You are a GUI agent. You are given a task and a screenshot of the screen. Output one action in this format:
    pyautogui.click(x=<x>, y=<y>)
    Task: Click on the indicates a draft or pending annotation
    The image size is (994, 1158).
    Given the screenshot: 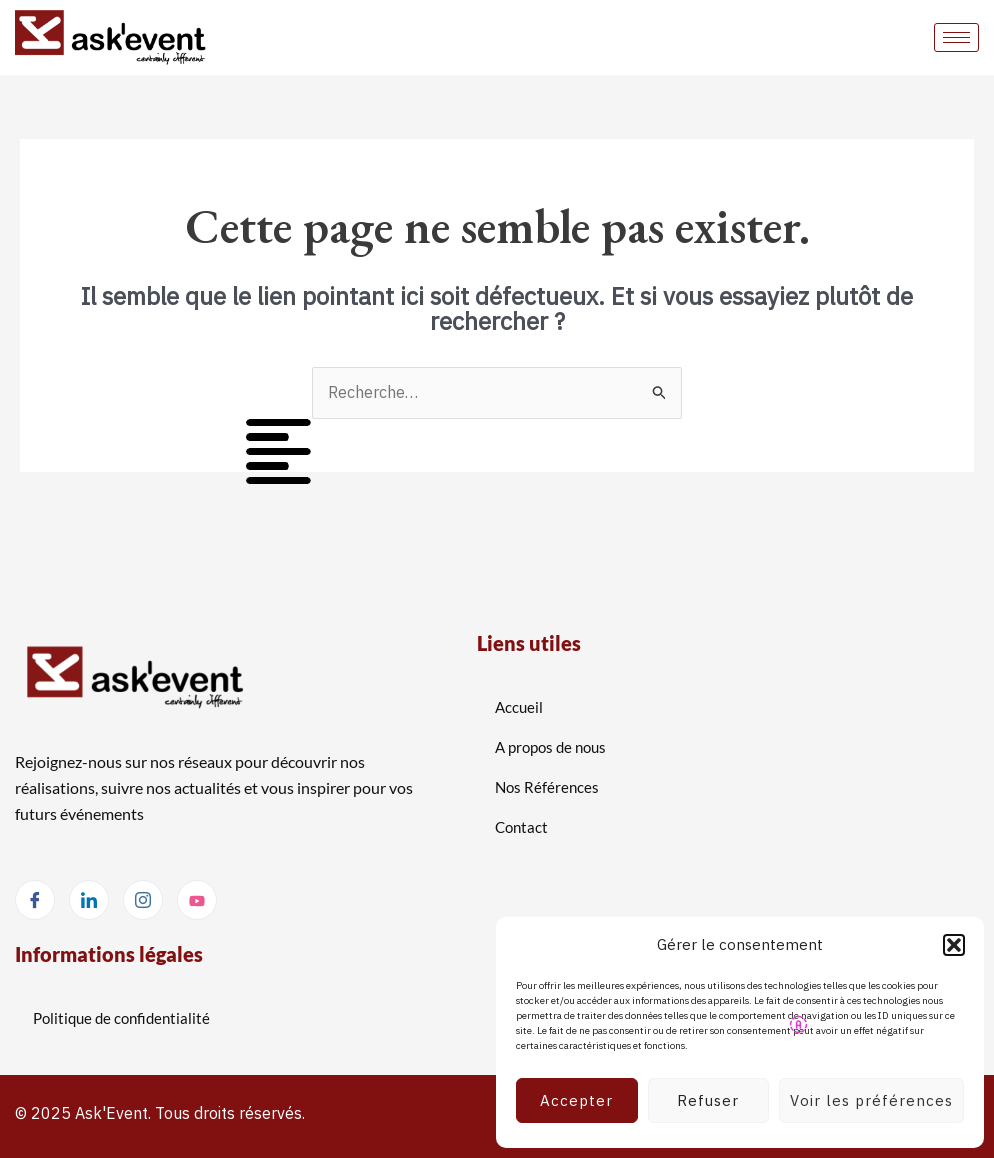 What is the action you would take?
    pyautogui.click(x=798, y=1024)
    